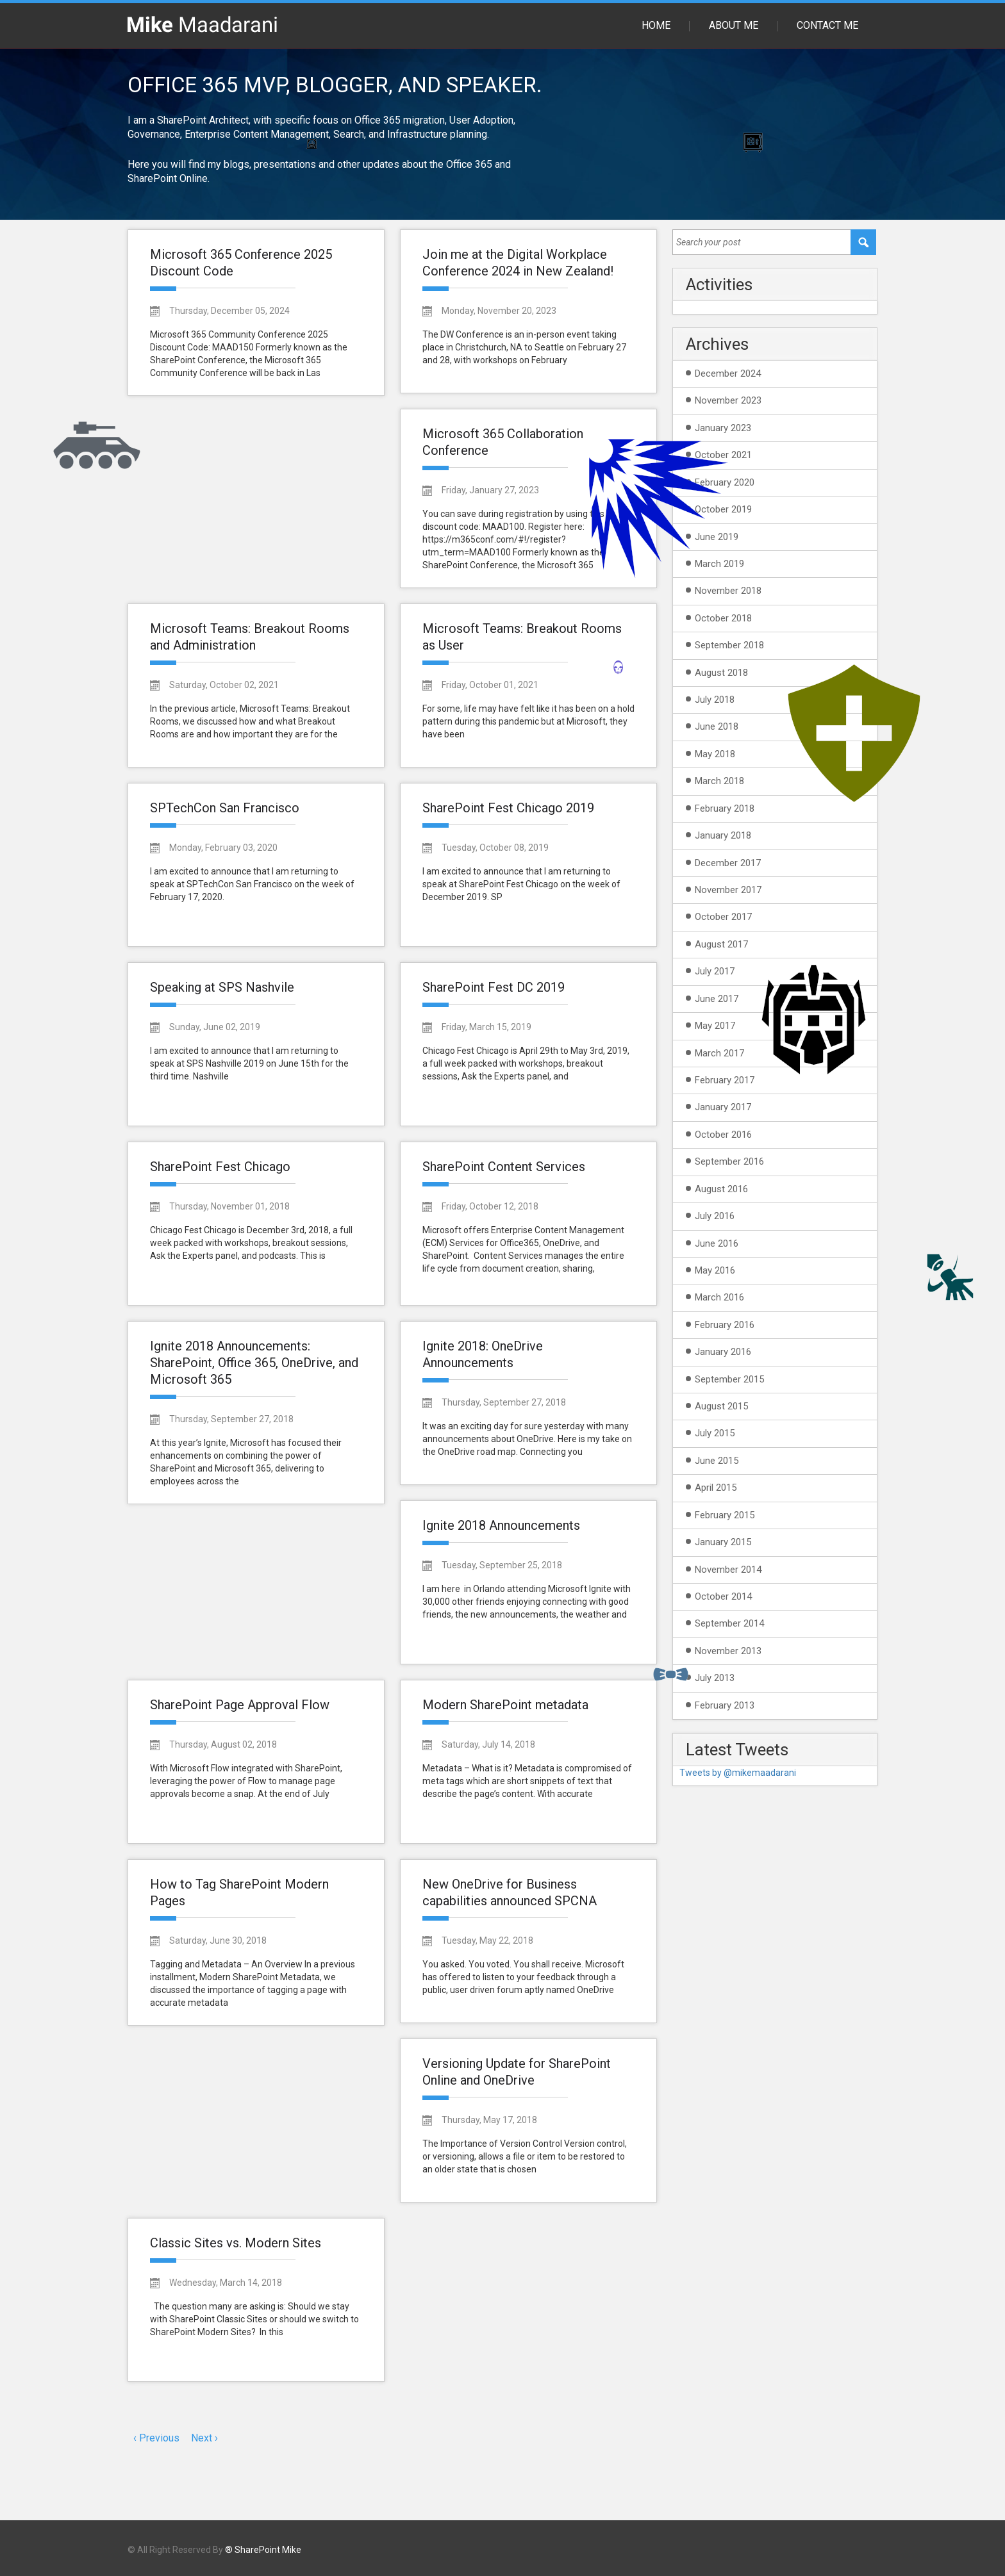 The image size is (1005, 2576). I want to click on armored personnel carrier unit in a strategy game, so click(97, 445).